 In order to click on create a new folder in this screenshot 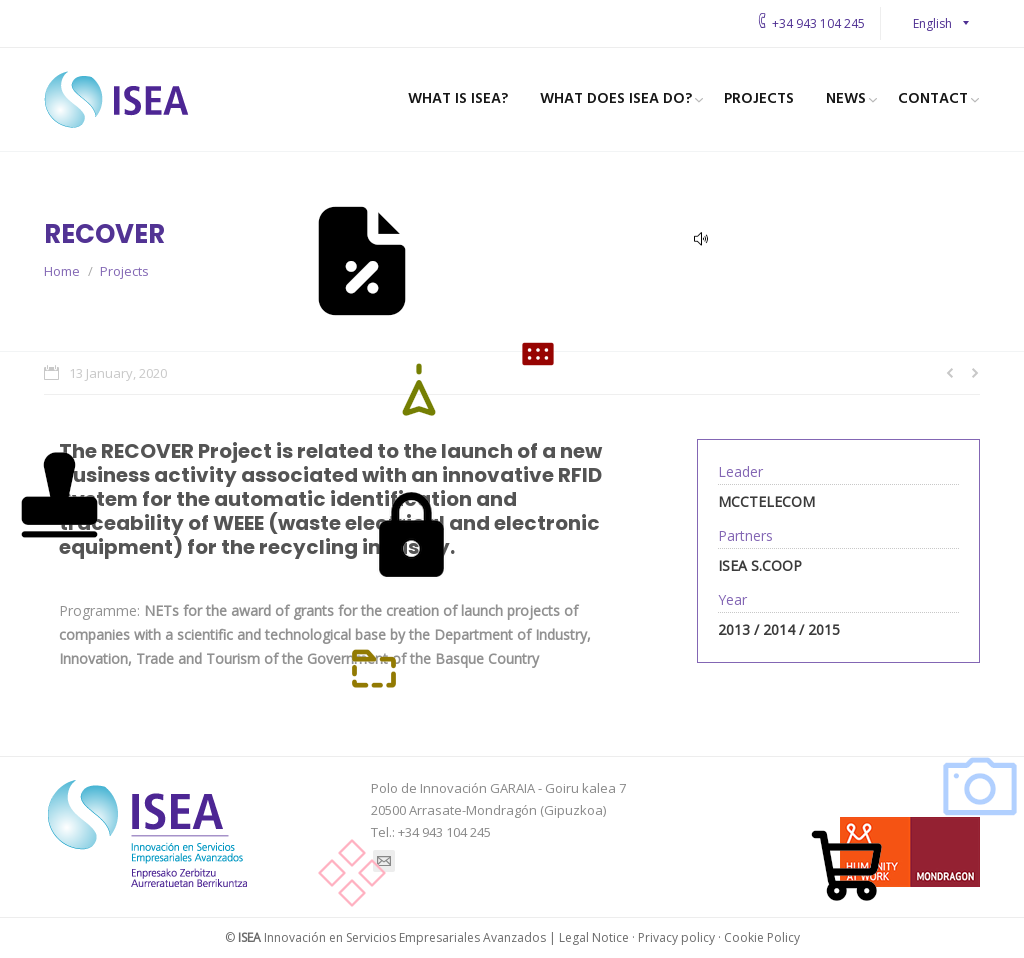, I will do `click(374, 669)`.